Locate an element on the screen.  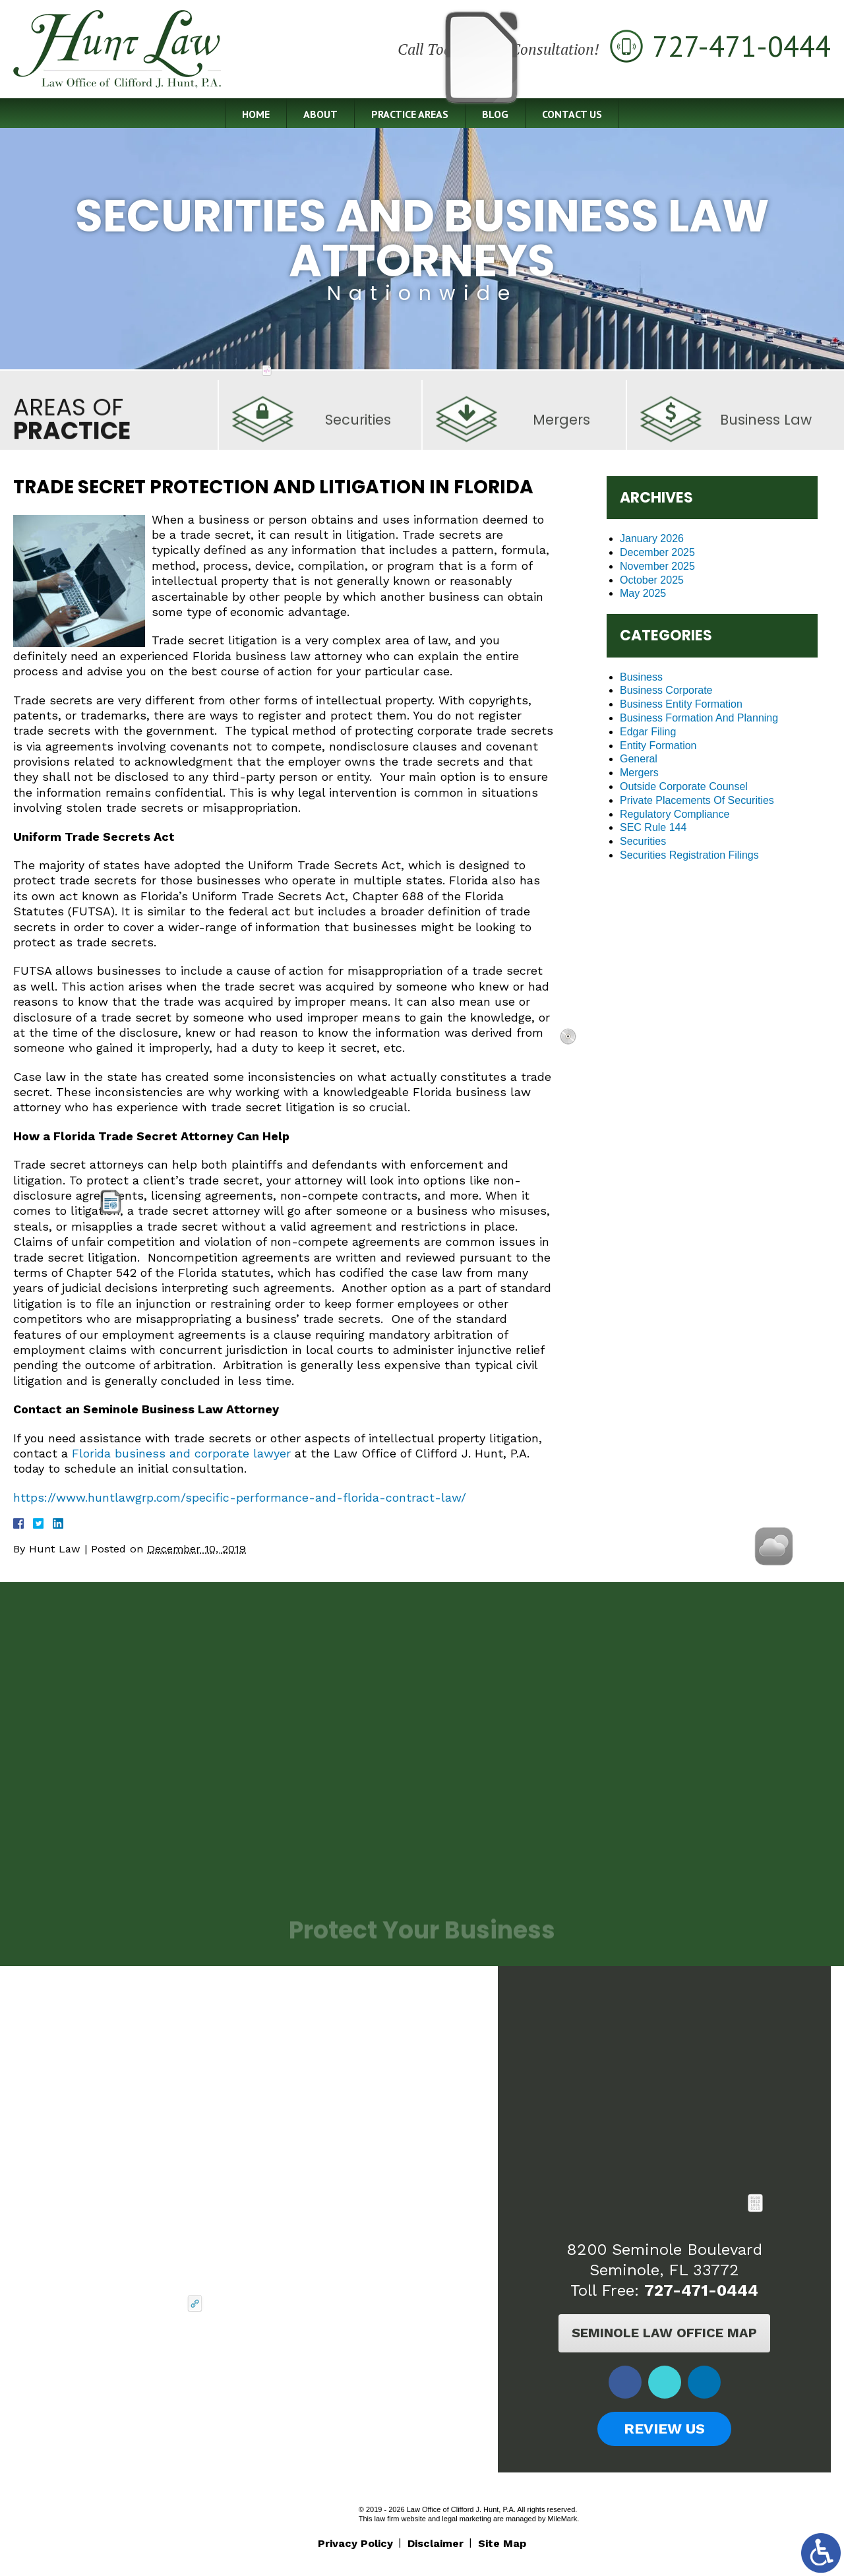
unmount or eject a CD/DVD disc is located at coordinates (568, 1036).